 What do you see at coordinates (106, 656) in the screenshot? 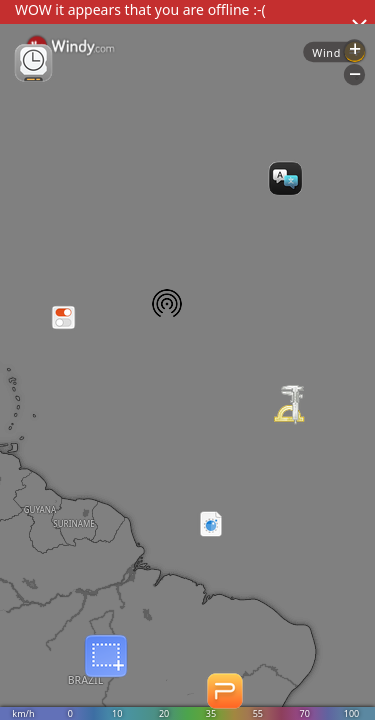
I see `take a screenshot` at bounding box center [106, 656].